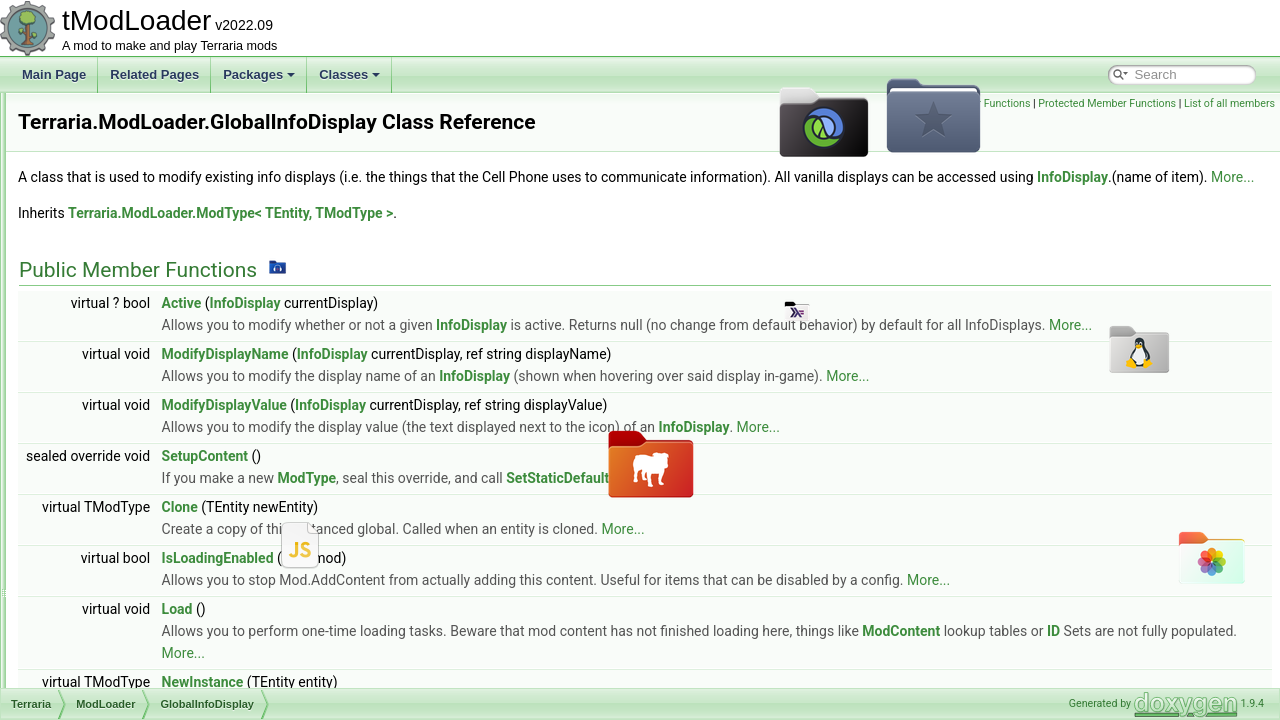 The width and height of the screenshot is (1280, 720). What do you see at coordinates (1139, 351) in the screenshot?
I see `open linux files folder` at bounding box center [1139, 351].